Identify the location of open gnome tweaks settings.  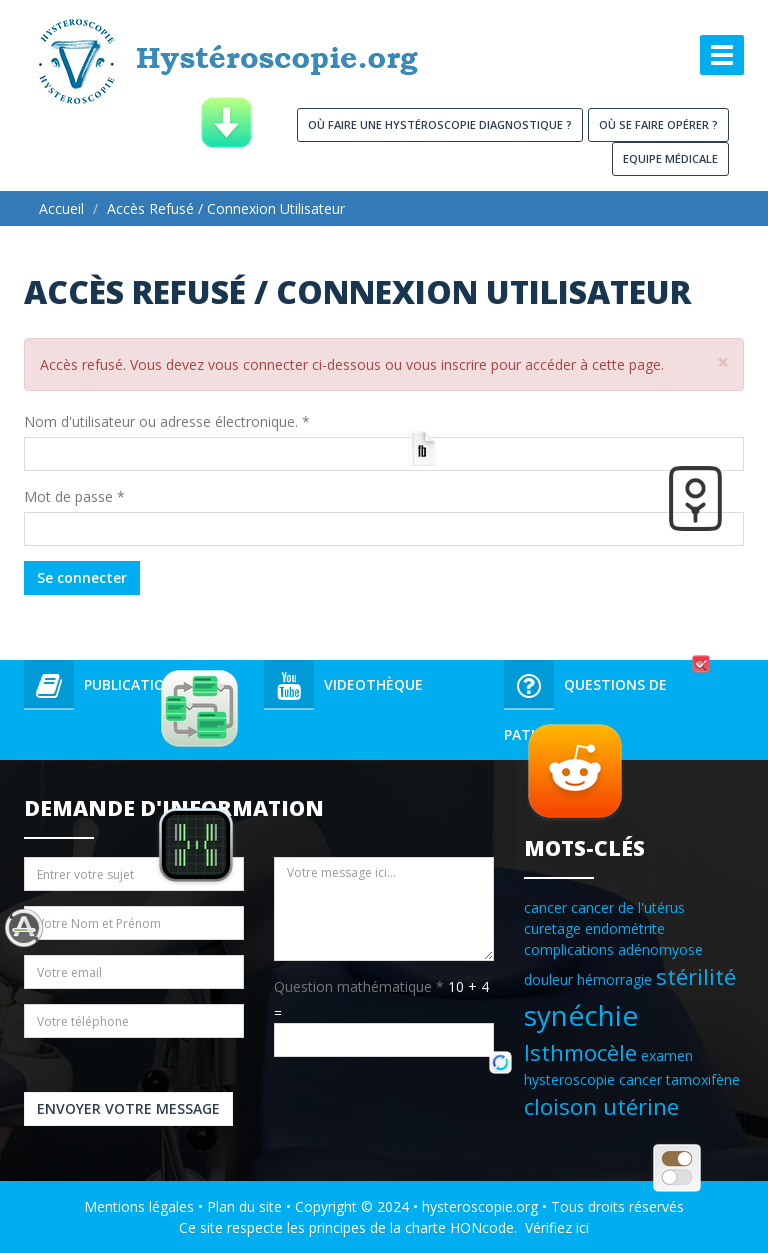
(677, 1168).